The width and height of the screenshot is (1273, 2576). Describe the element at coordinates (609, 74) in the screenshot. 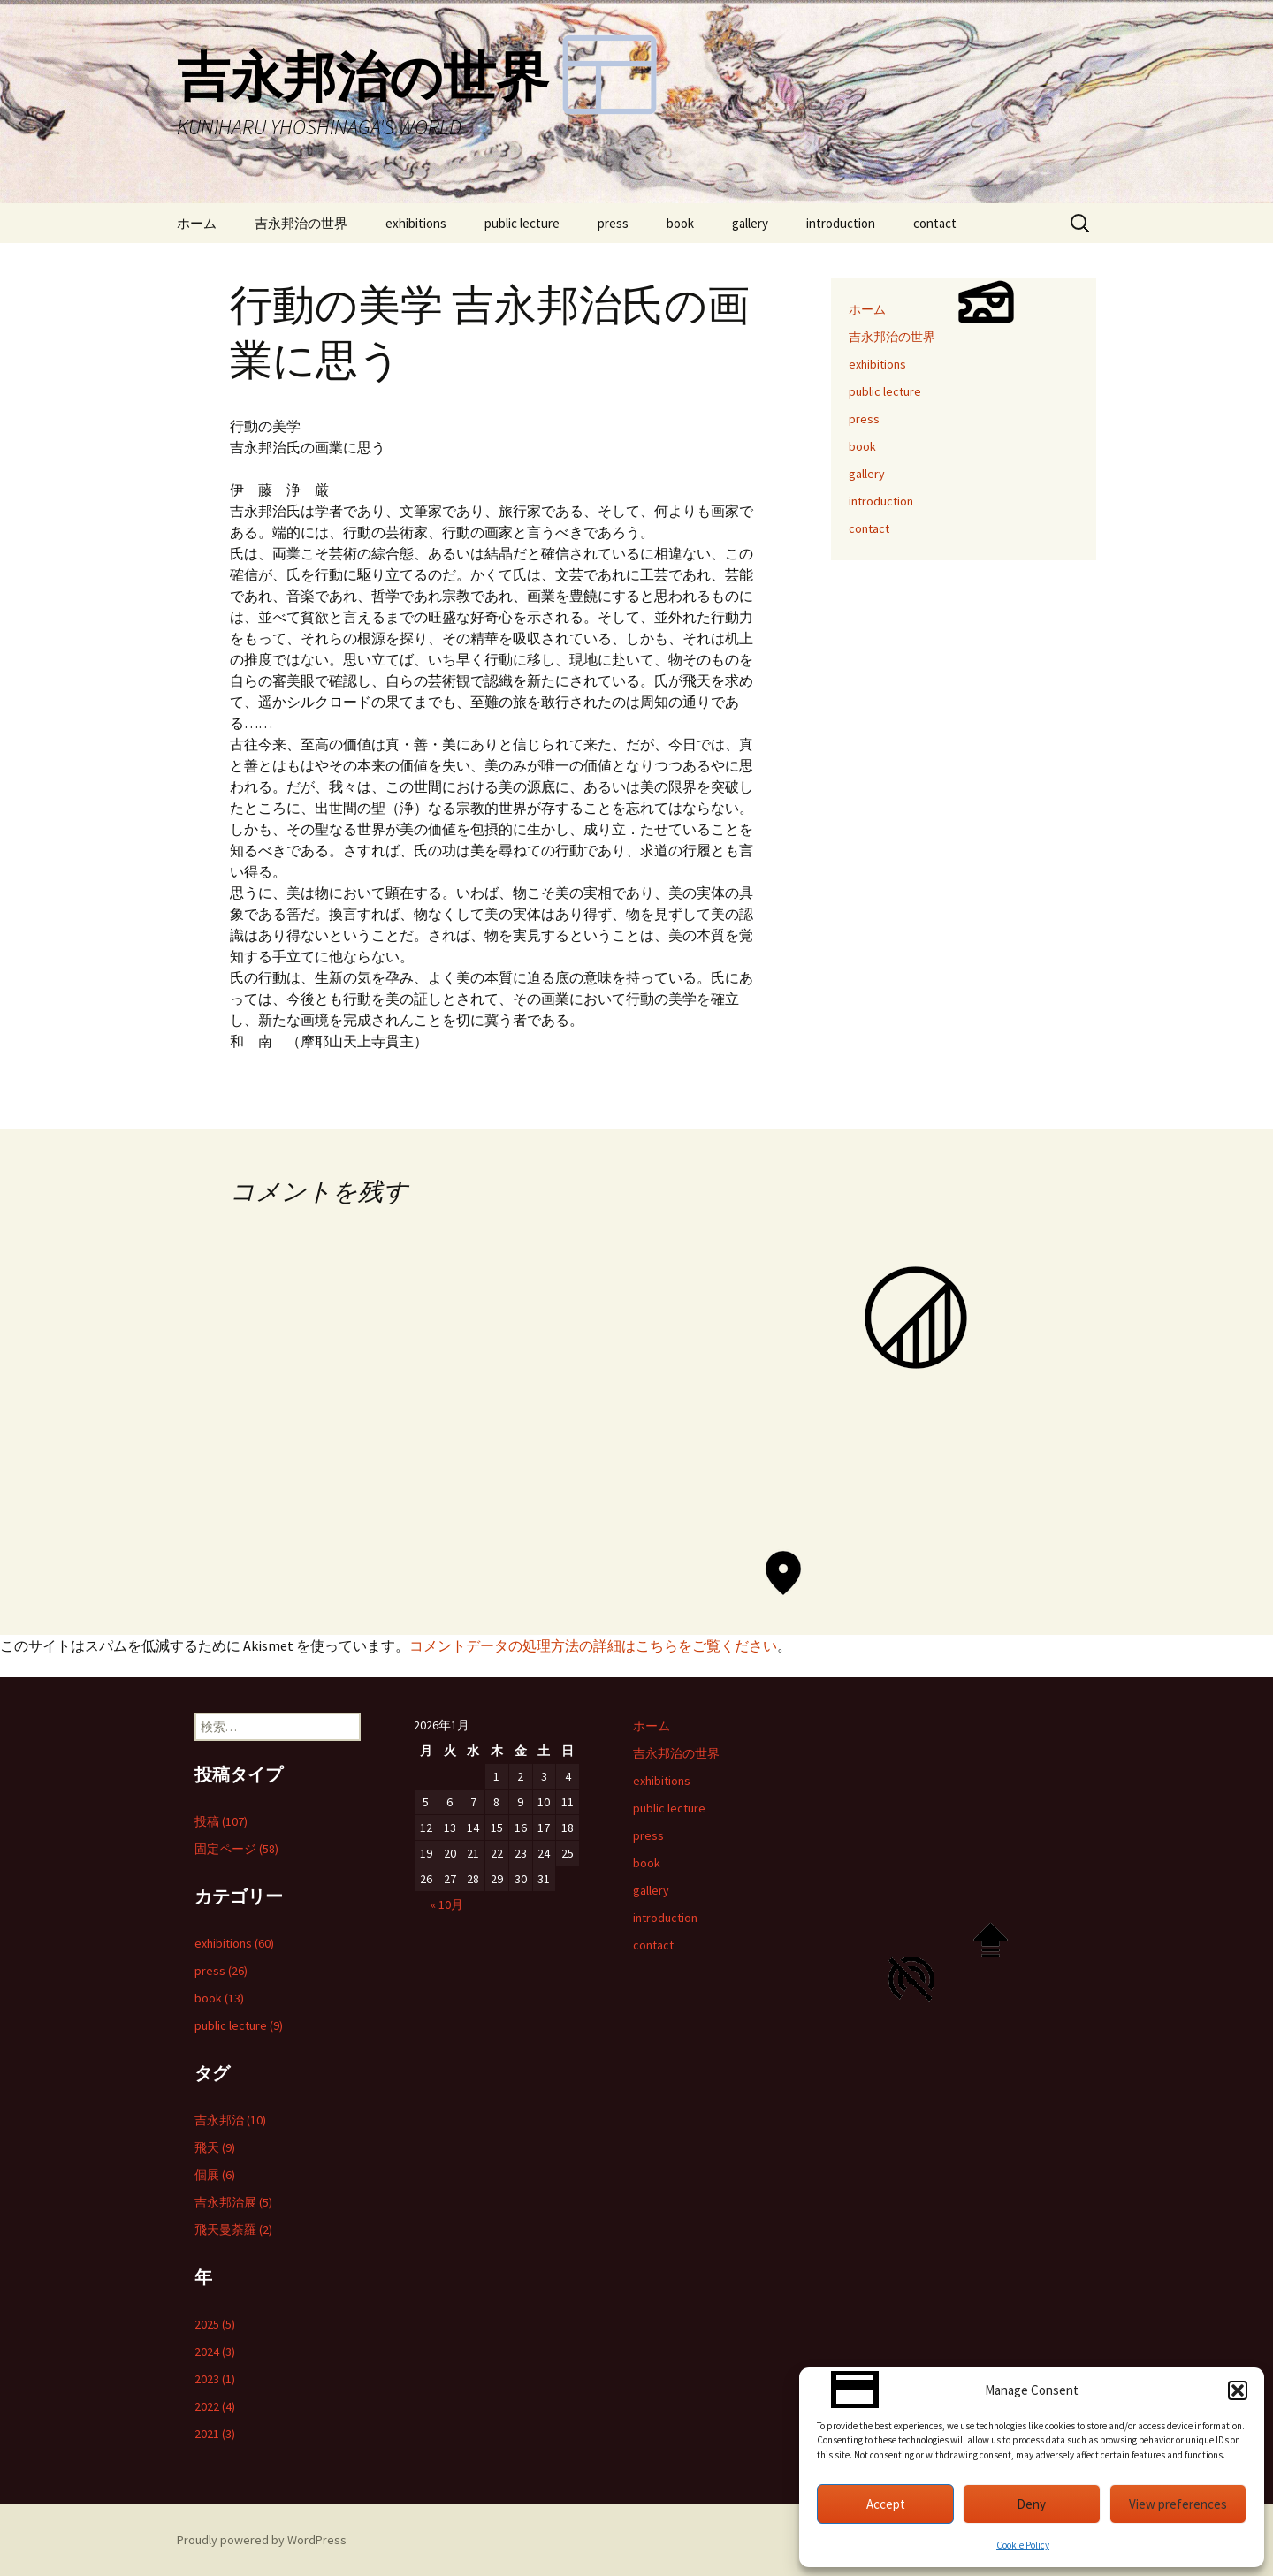

I see `change page layout options` at that location.